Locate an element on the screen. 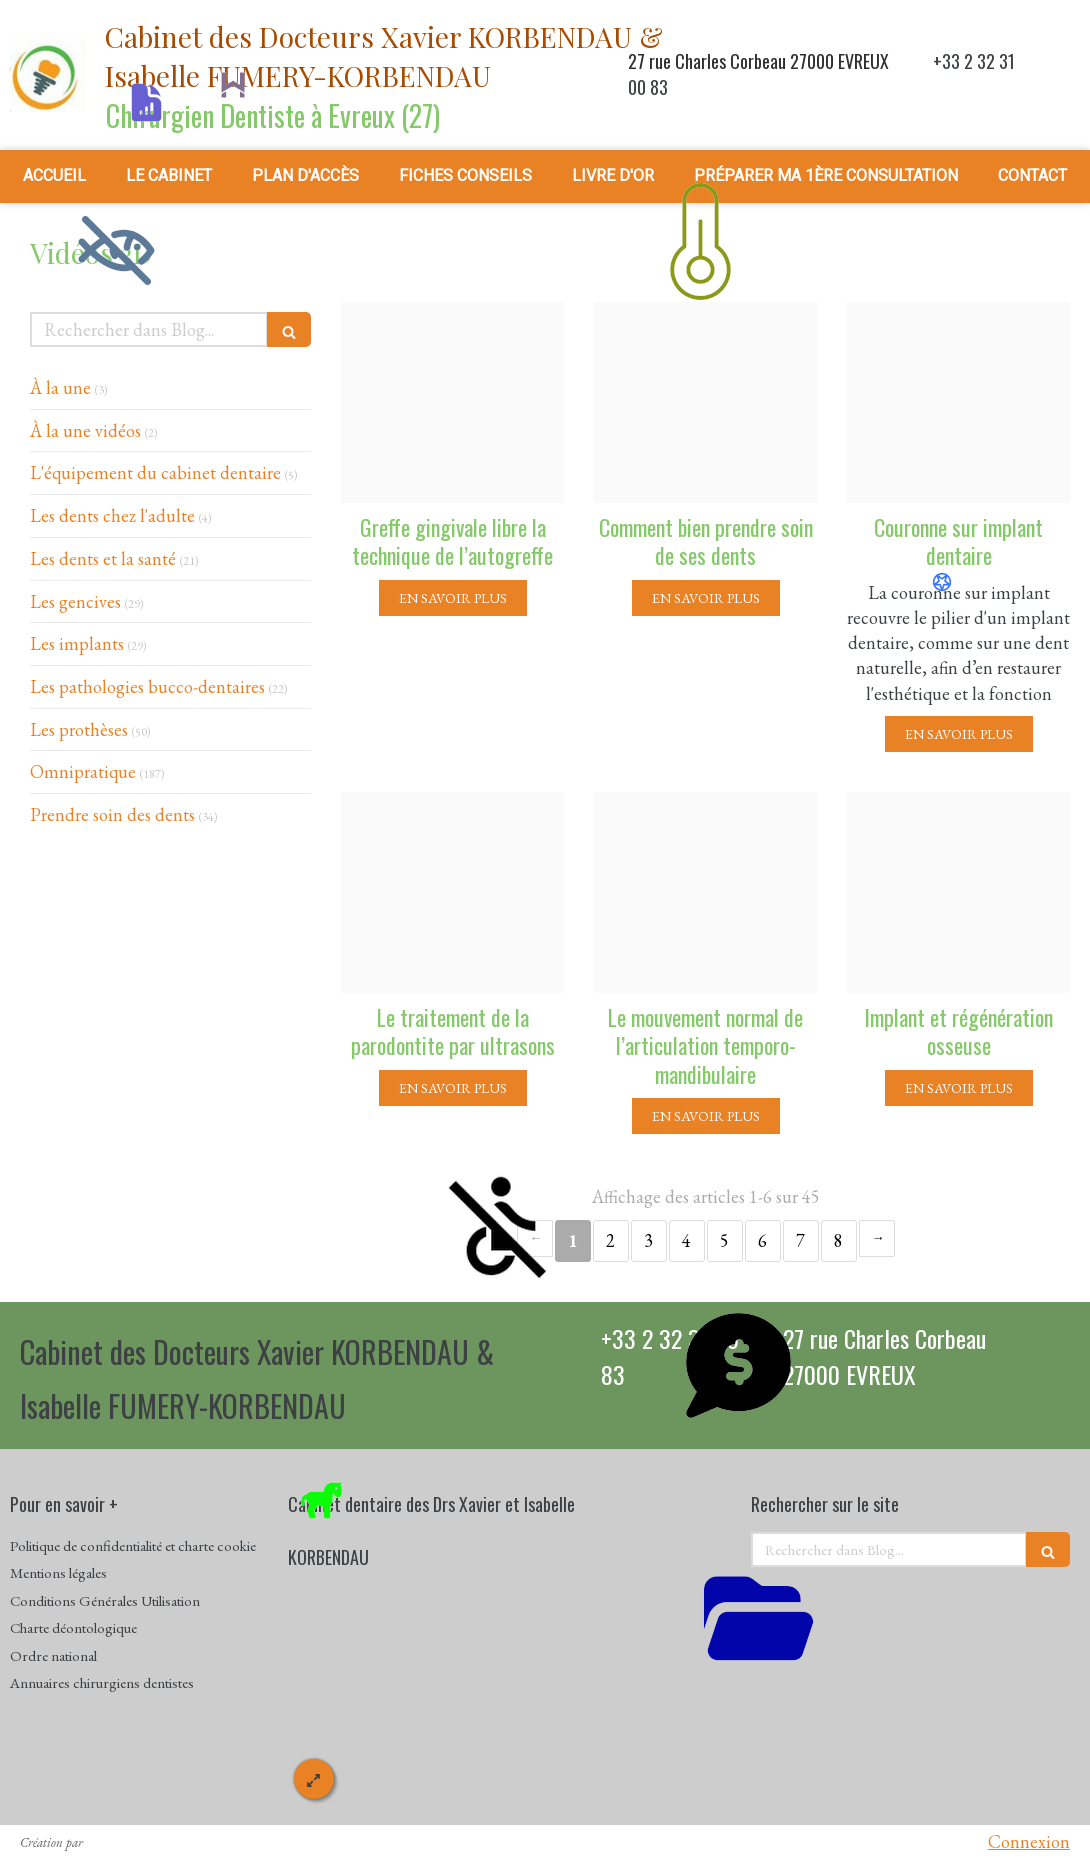  view current temperature is located at coordinates (700, 241).